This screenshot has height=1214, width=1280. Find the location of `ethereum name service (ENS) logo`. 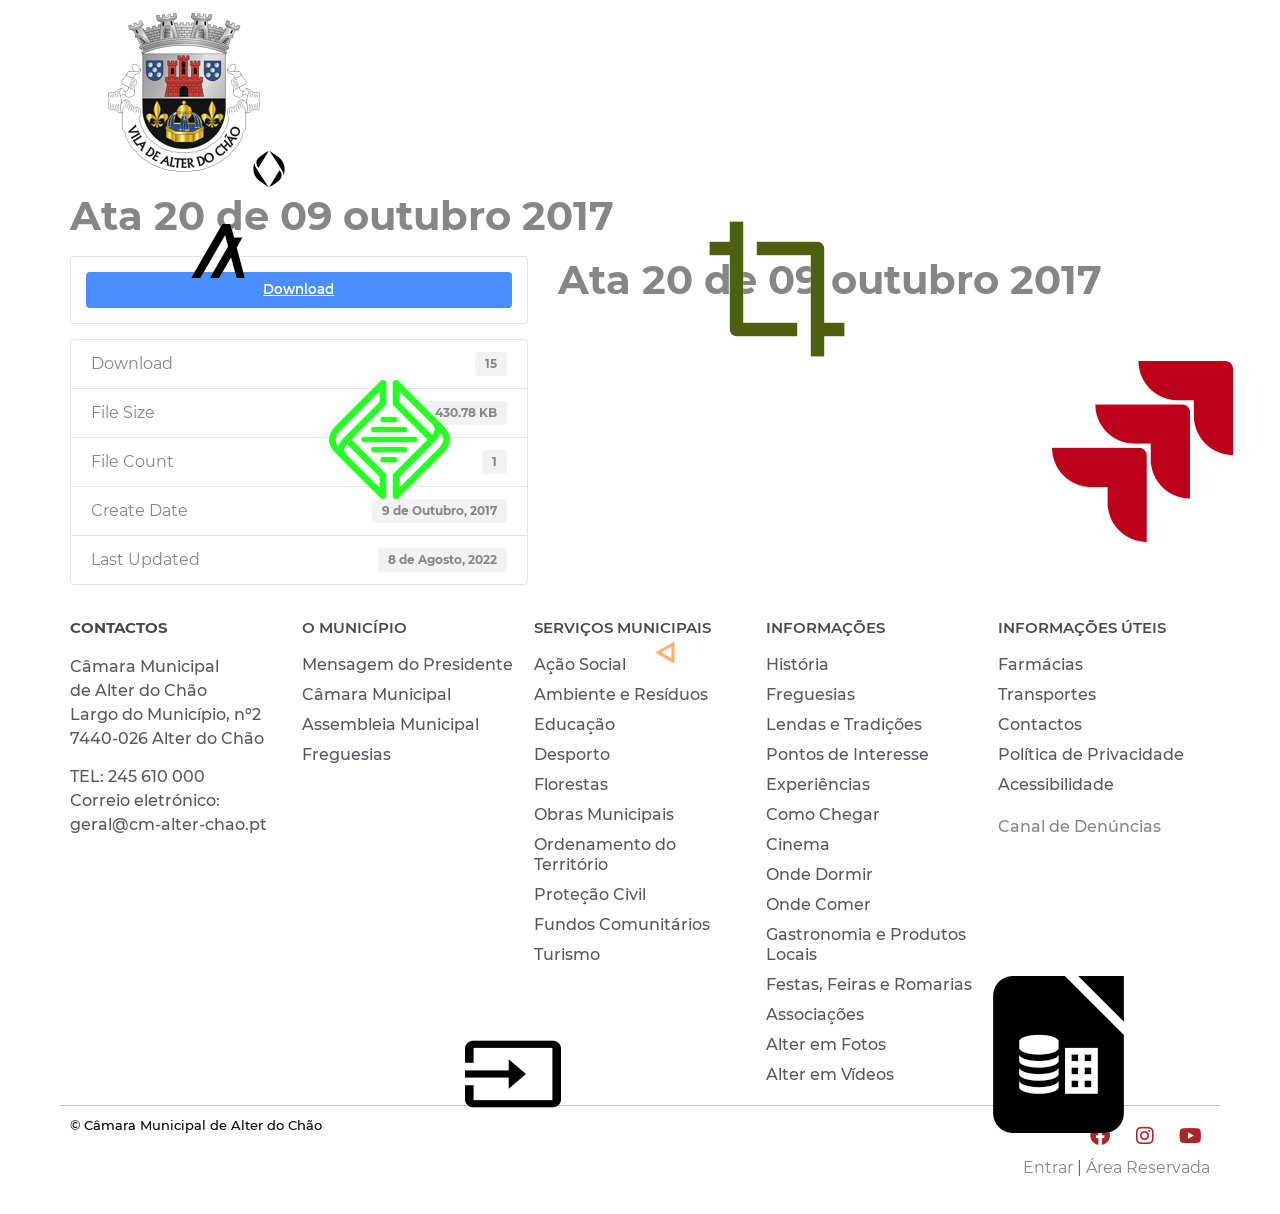

ethereum name service (ENS) logo is located at coordinates (269, 169).